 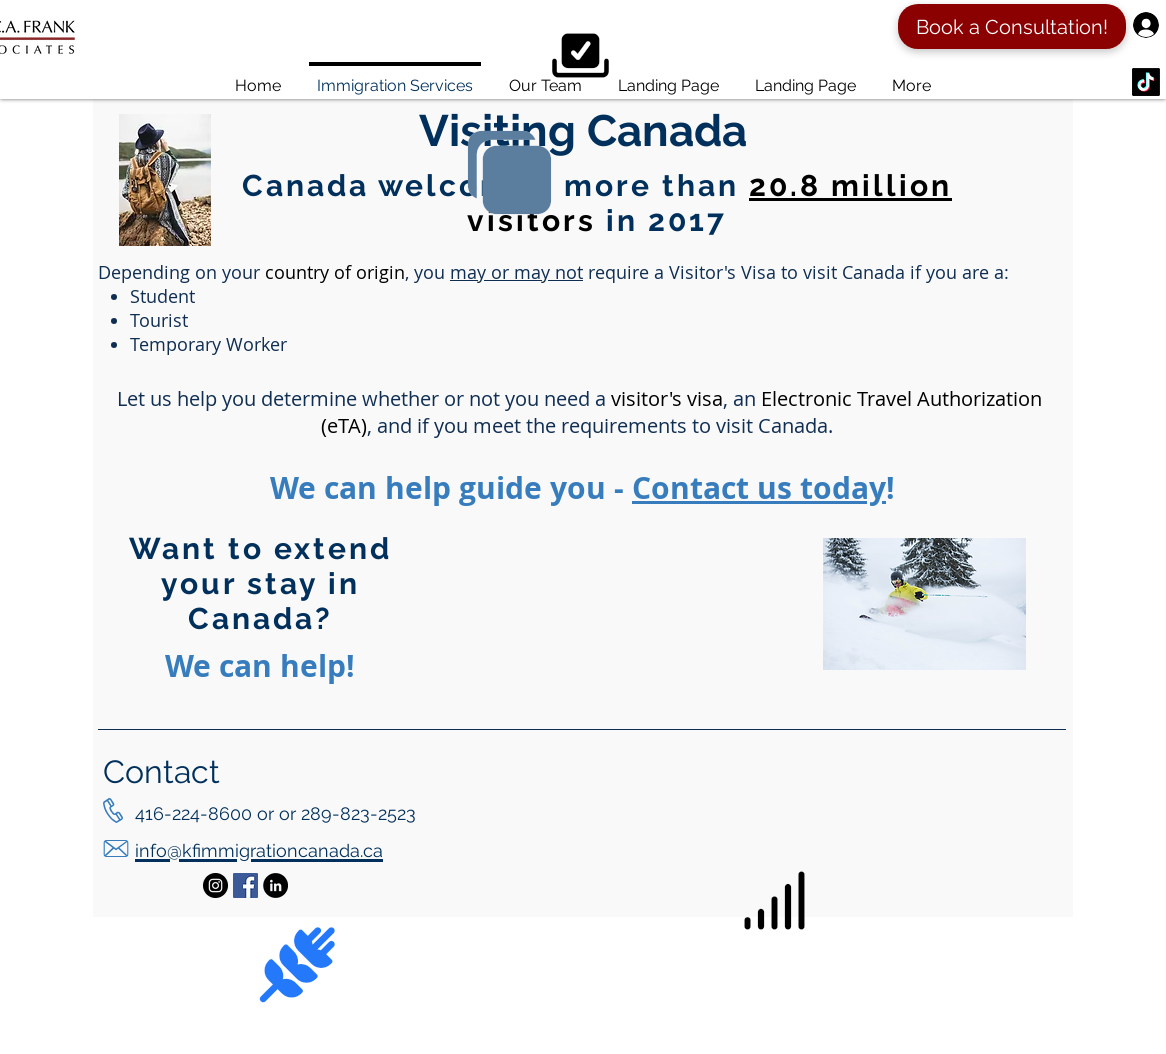 I want to click on copy to clipboard, so click(x=509, y=172).